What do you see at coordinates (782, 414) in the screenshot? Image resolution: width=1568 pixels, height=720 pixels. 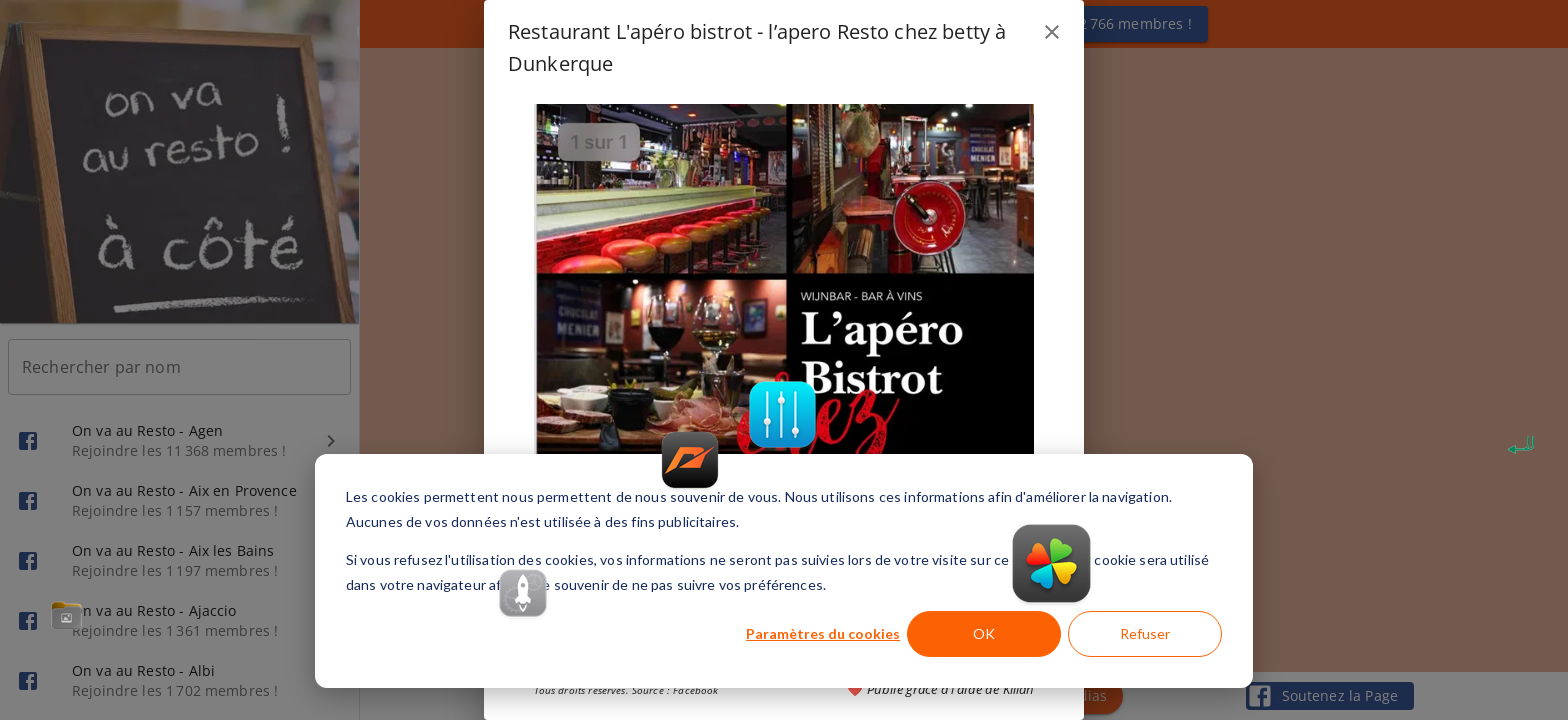 I see `open easyeffects audio processing app` at bounding box center [782, 414].